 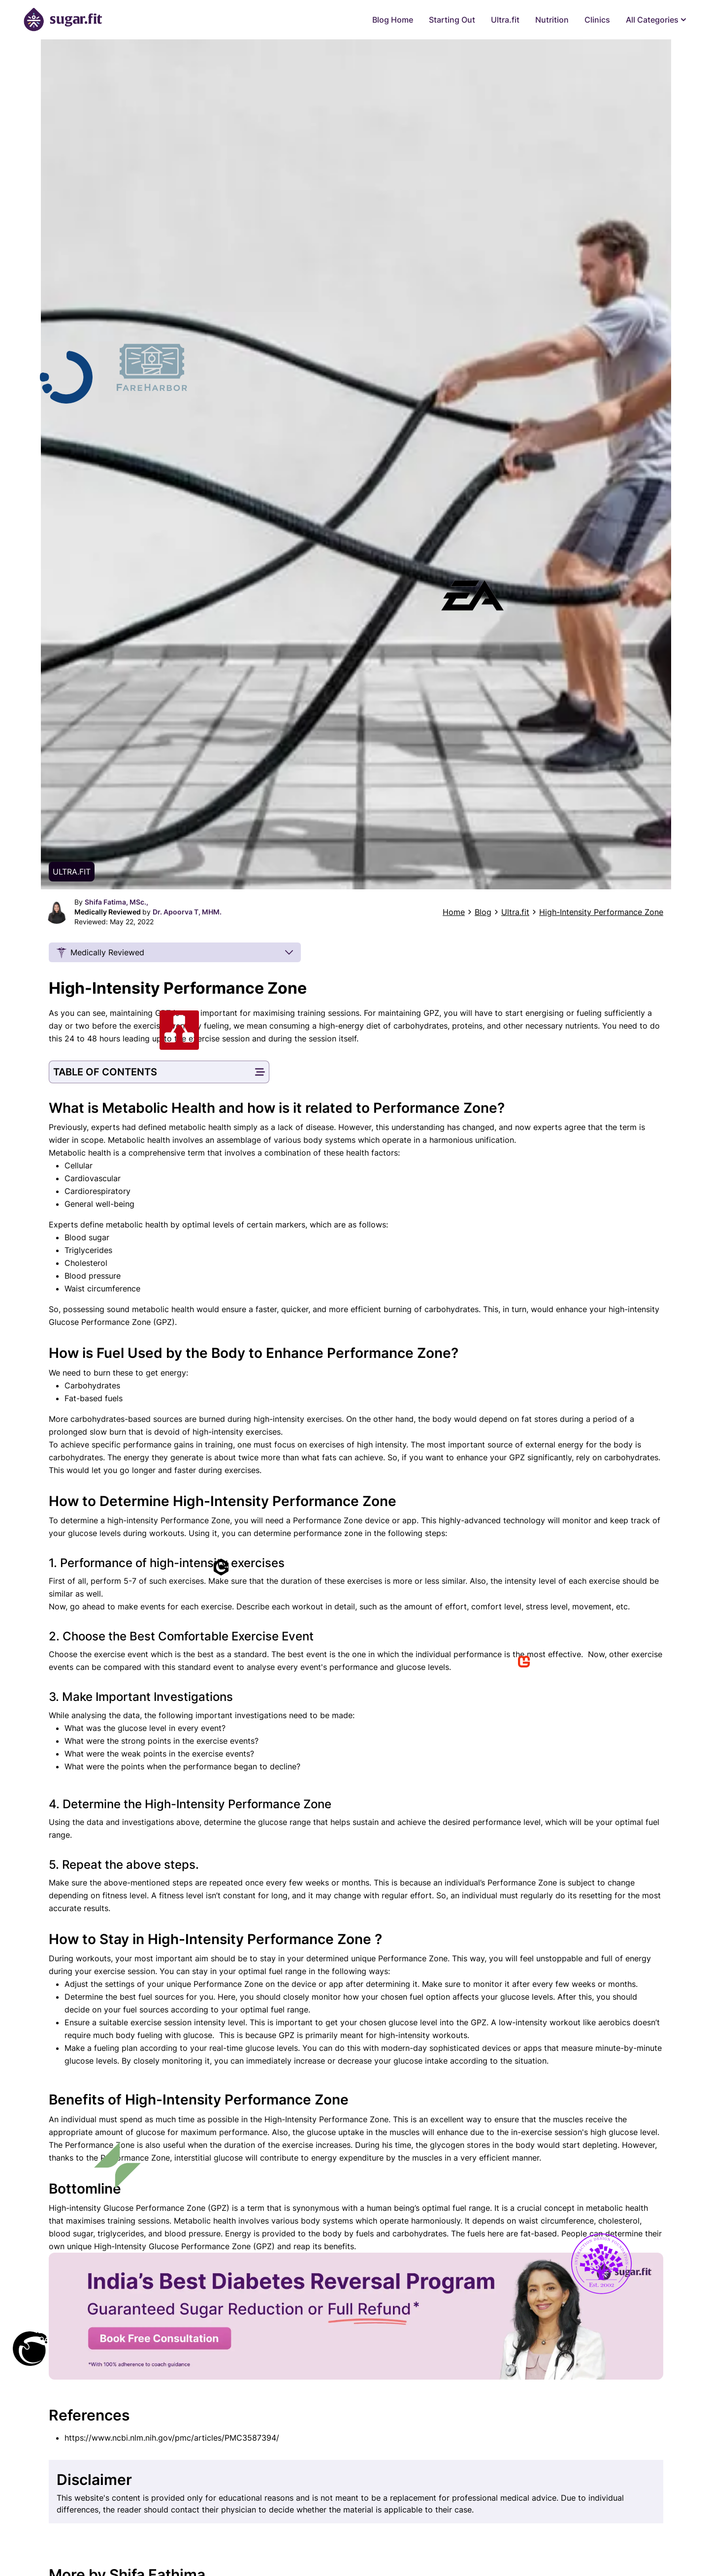 What do you see at coordinates (152, 367) in the screenshot?
I see `access FareHarbor booking services` at bounding box center [152, 367].